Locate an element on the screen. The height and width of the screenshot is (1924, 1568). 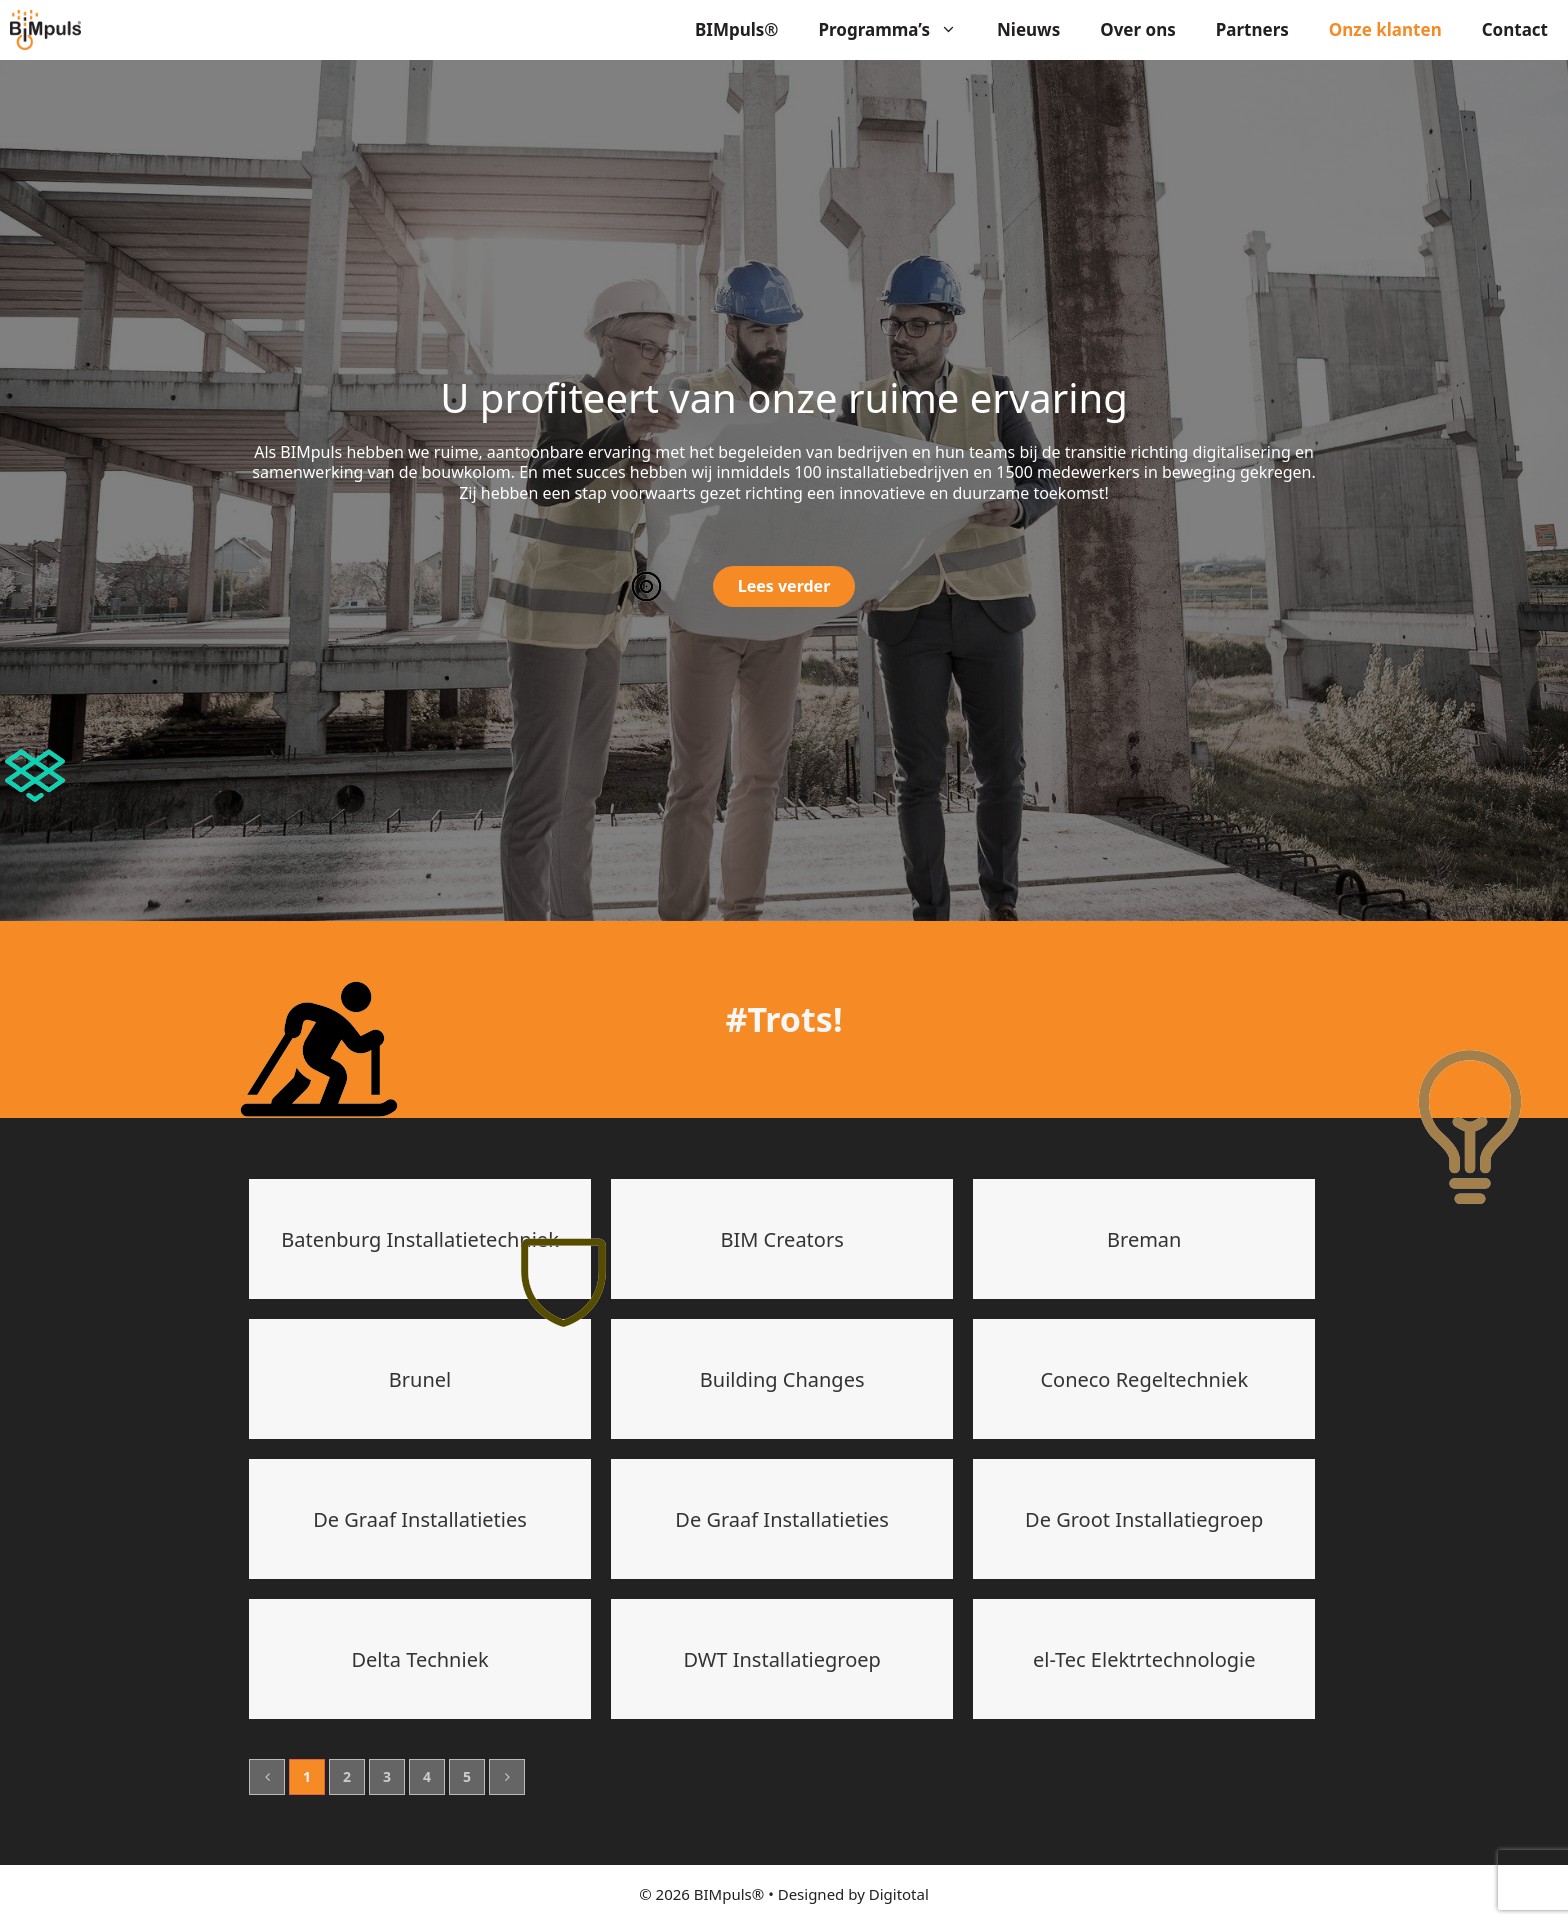
access cross-country skiing trails or activities is located at coordinates (319, 1047).